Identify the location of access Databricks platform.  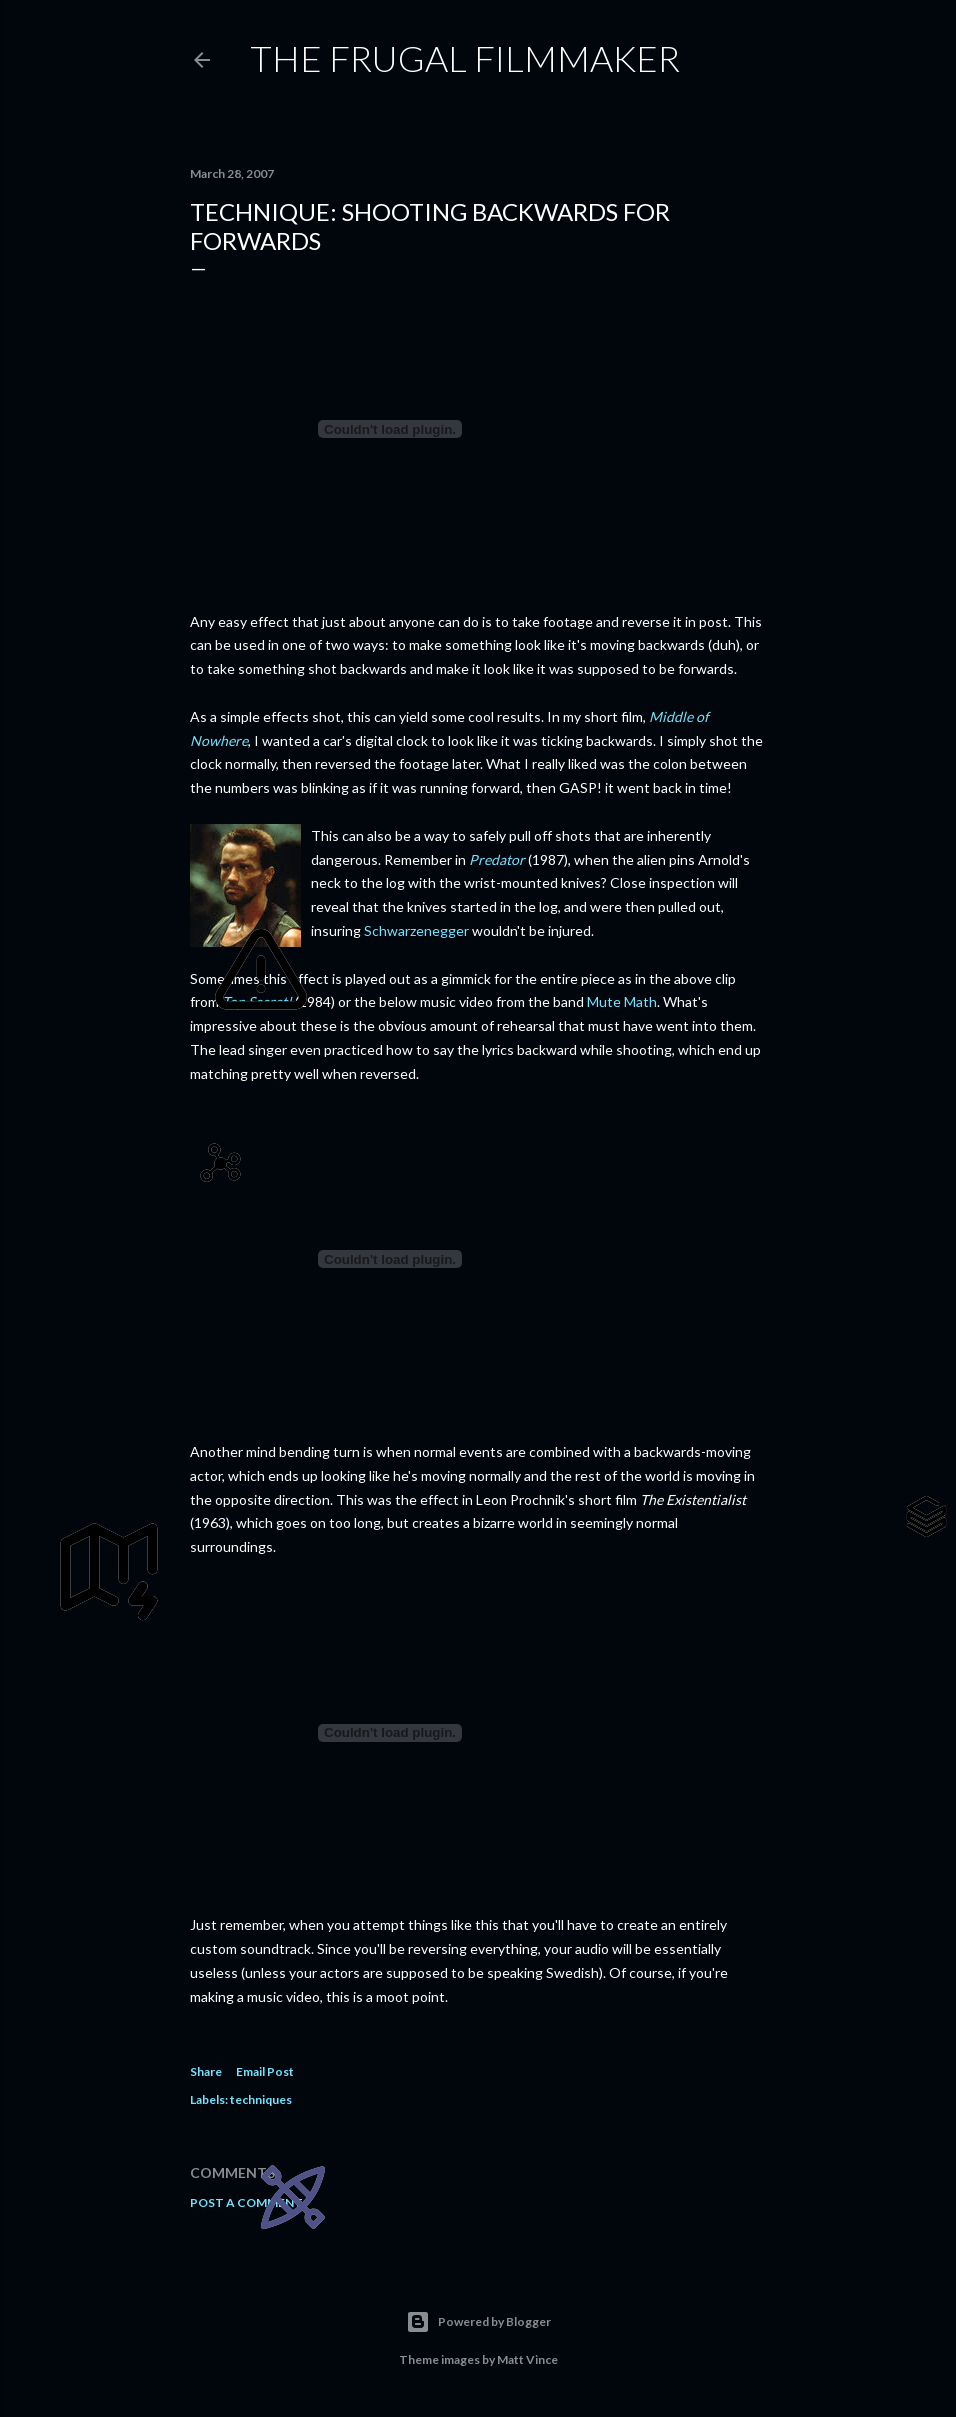
(926, 1515).